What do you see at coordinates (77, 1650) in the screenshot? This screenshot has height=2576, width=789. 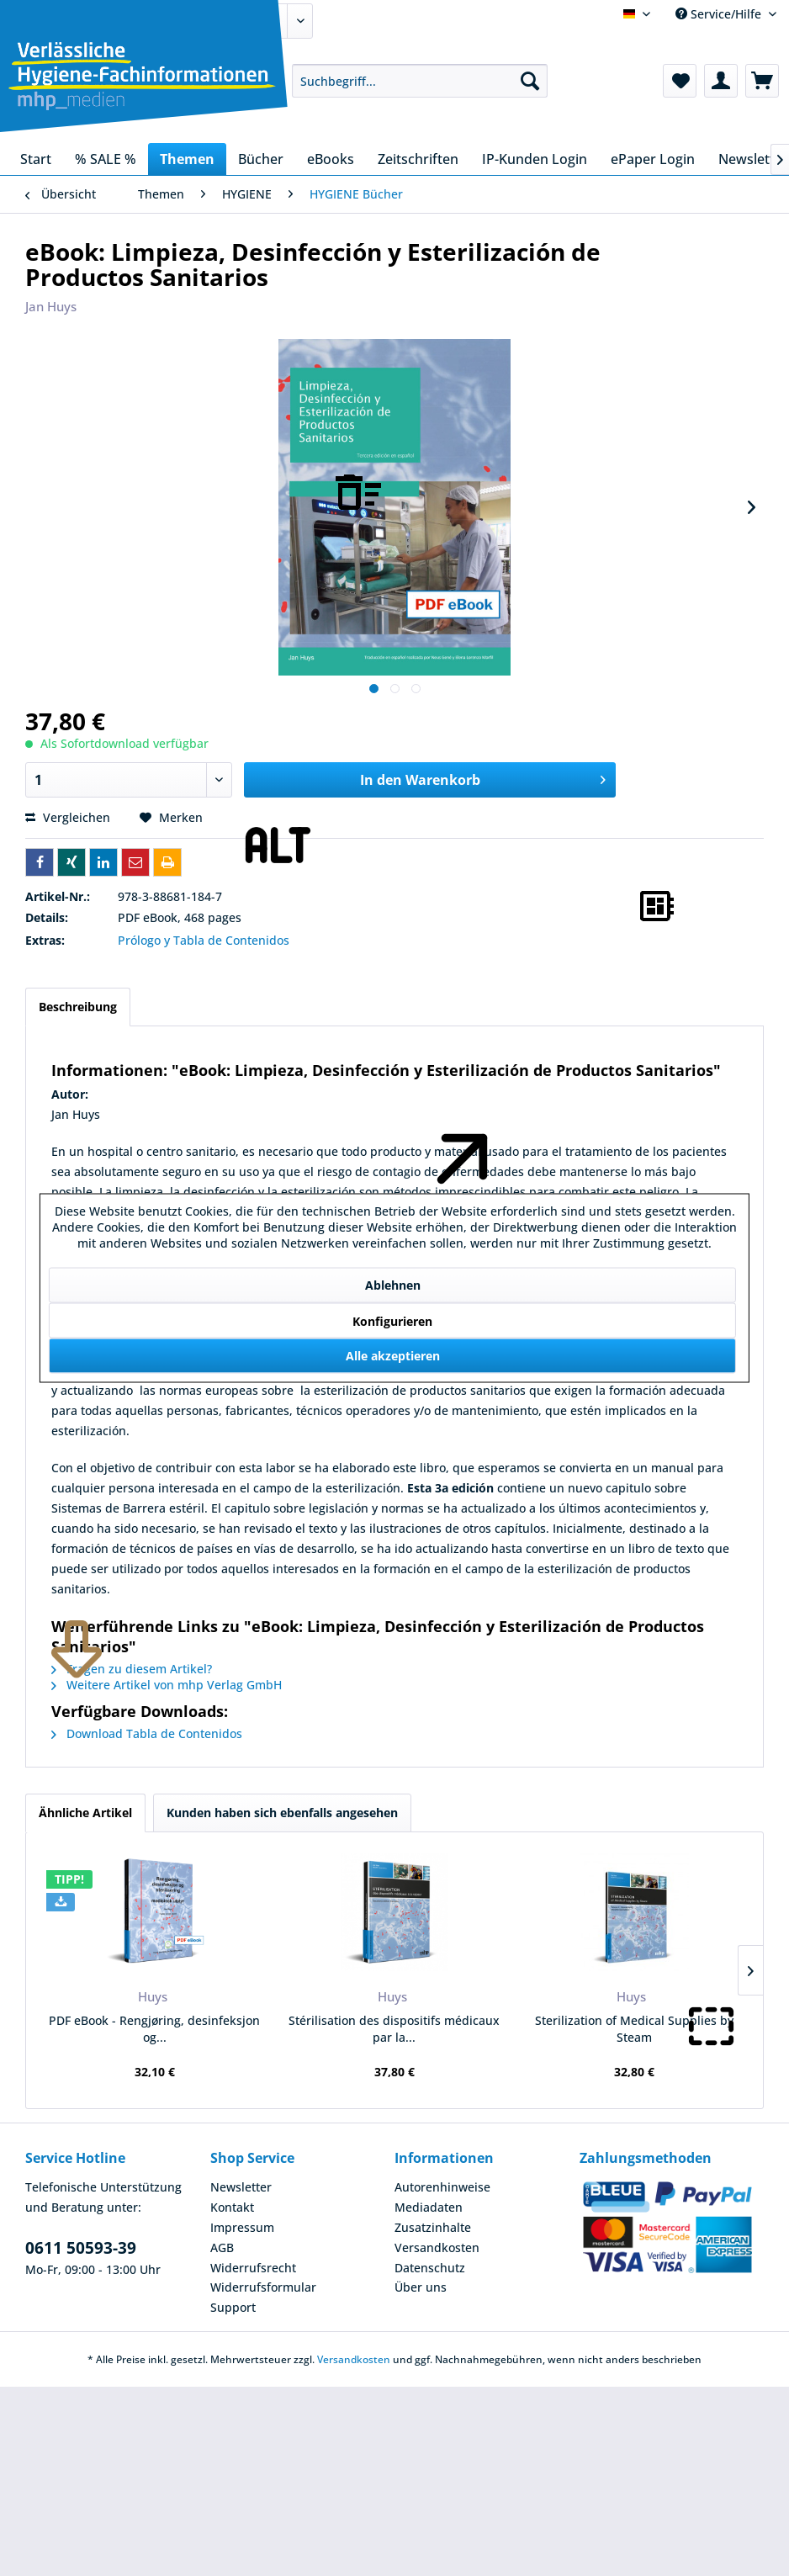 I see `download a file or content` at bounding box center [77, 1650].